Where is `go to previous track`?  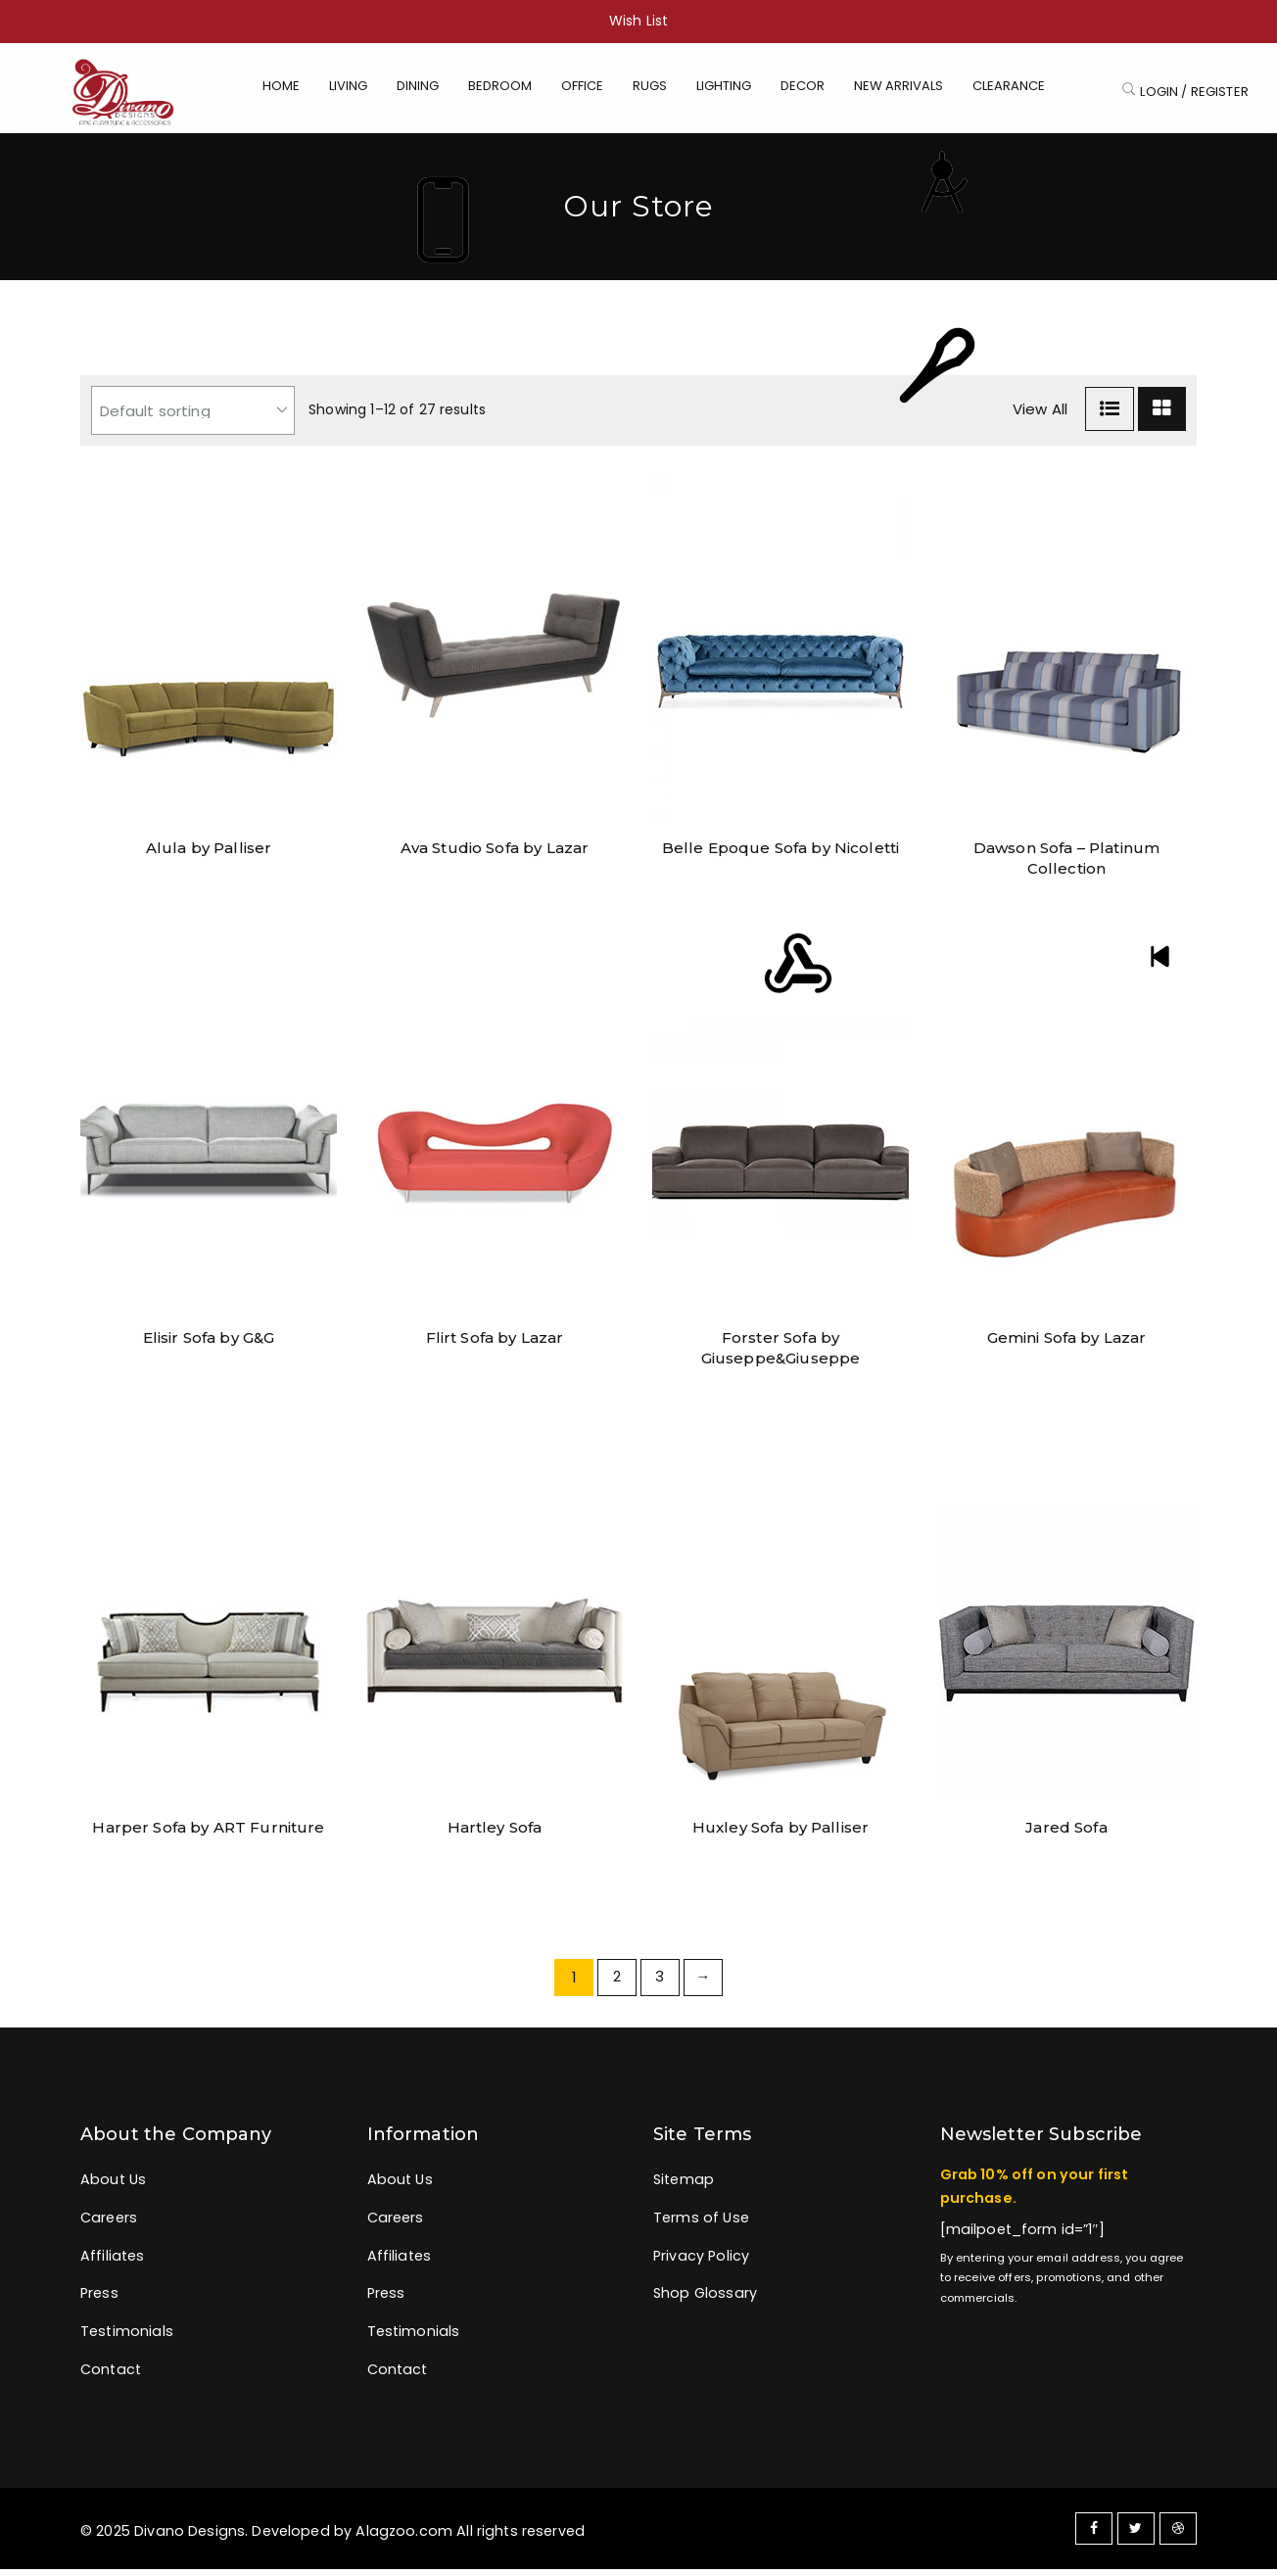
go to previous track is located at coordinates (1159, 956).